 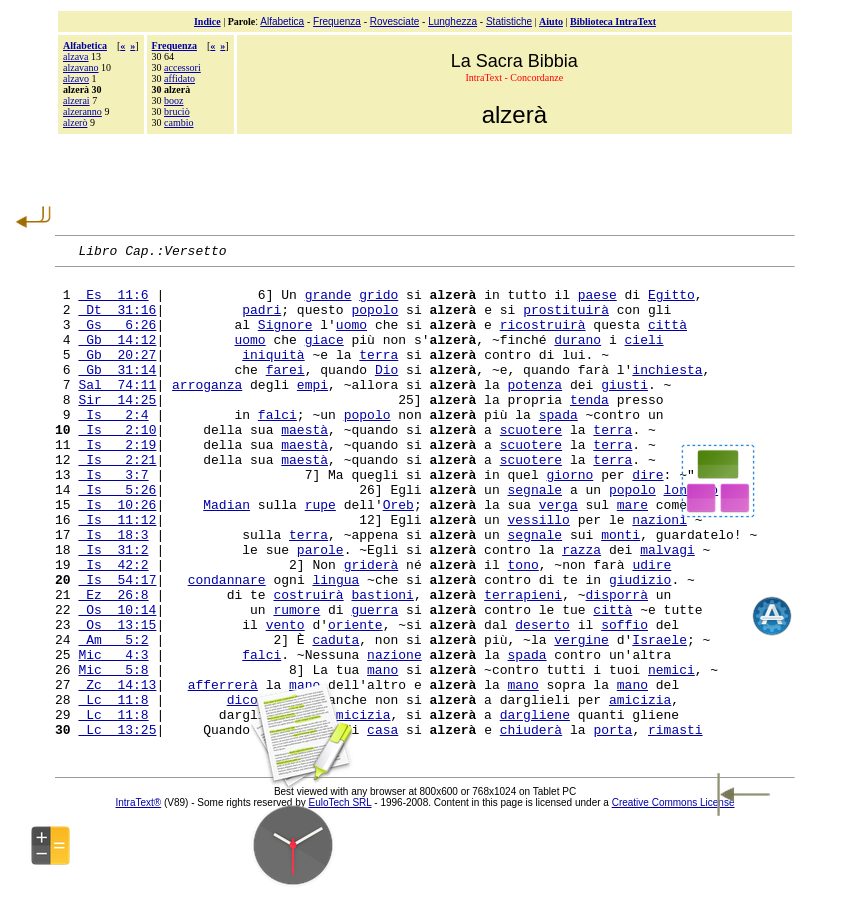 I want to click on open software properties or settings, so click(x=772, y=616).